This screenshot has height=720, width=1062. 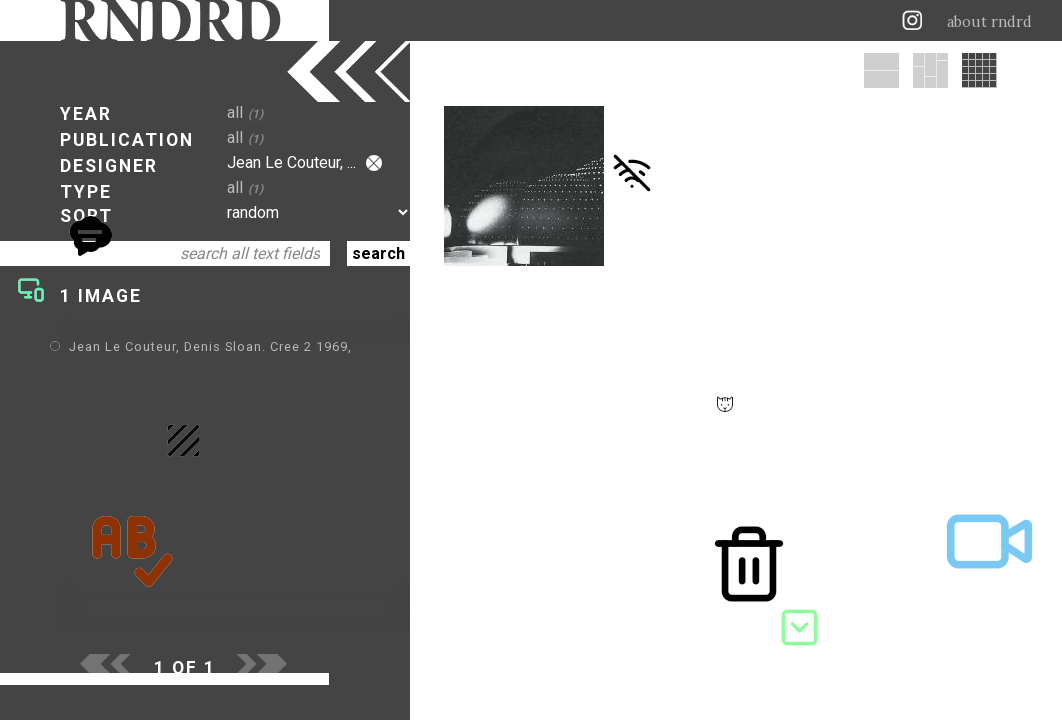 I want to click on indicates wifi is currently disabled, so click(x=632, y=173).